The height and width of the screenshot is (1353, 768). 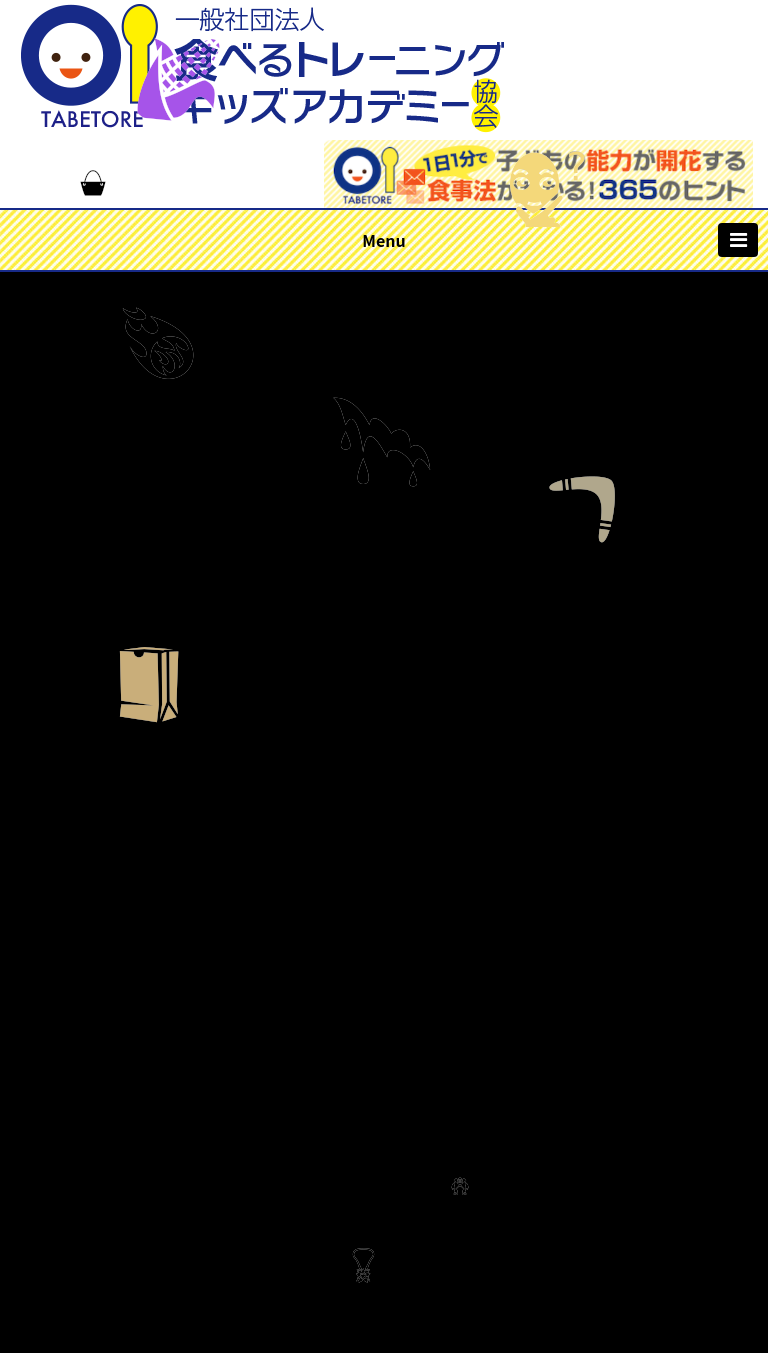 What do you see at coordinates (547, 187) in the screenshot?
I see `indicates a thinking or processing state` at bounding box center [547, 187].